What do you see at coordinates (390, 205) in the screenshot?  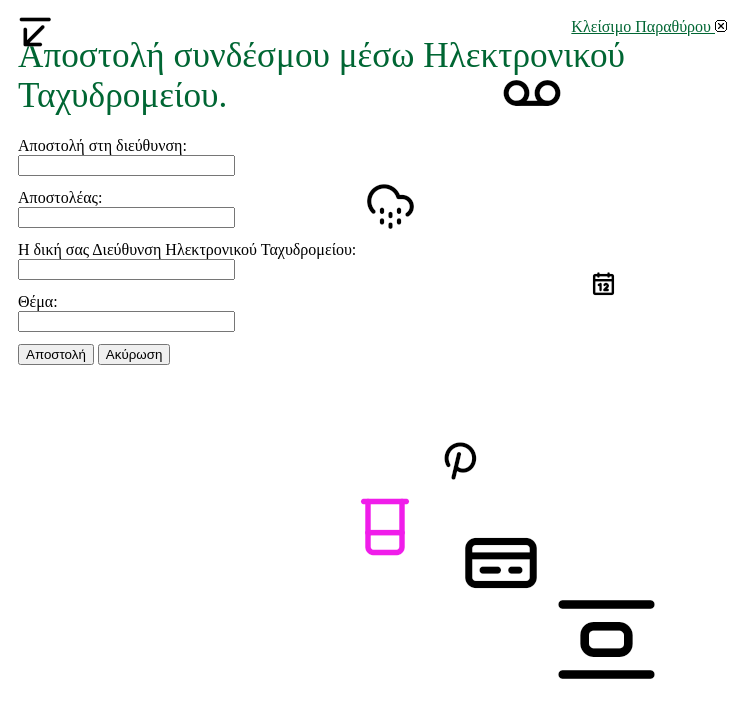 I see `indicates light rain or drizzle conditions` at bounding box center [390, 205].